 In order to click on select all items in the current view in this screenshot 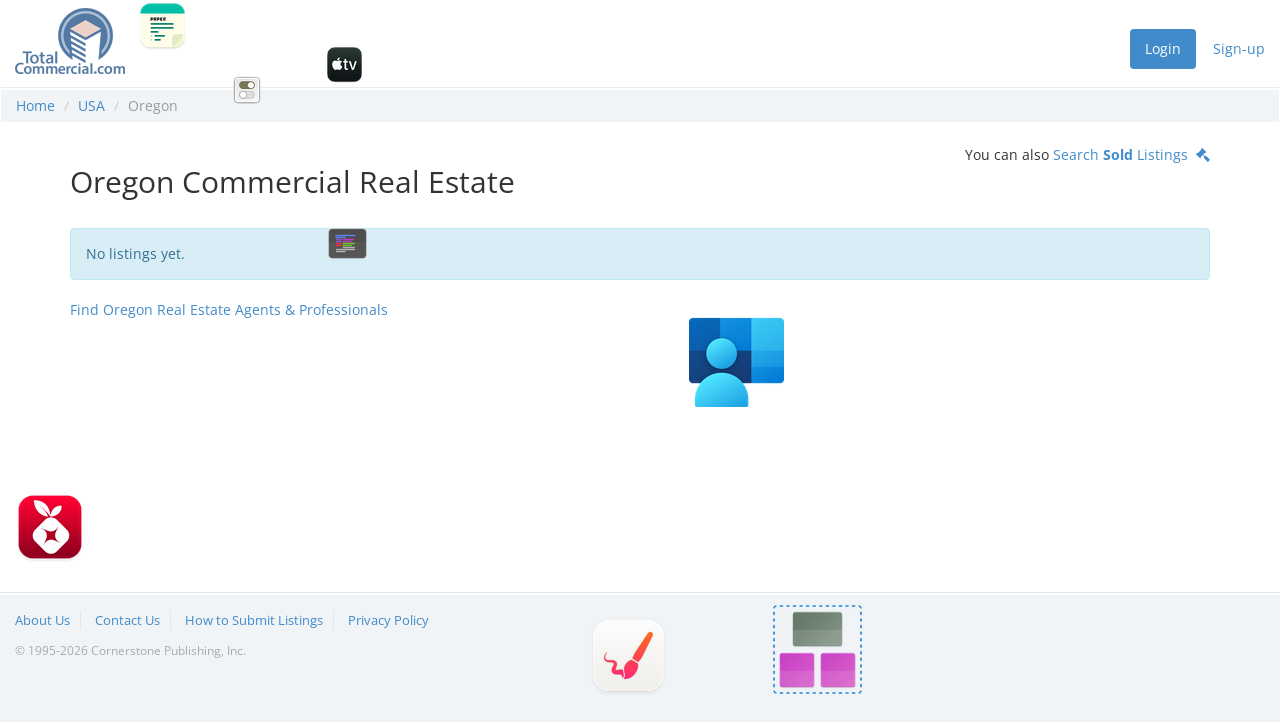, I will do `click(817, 649)`.